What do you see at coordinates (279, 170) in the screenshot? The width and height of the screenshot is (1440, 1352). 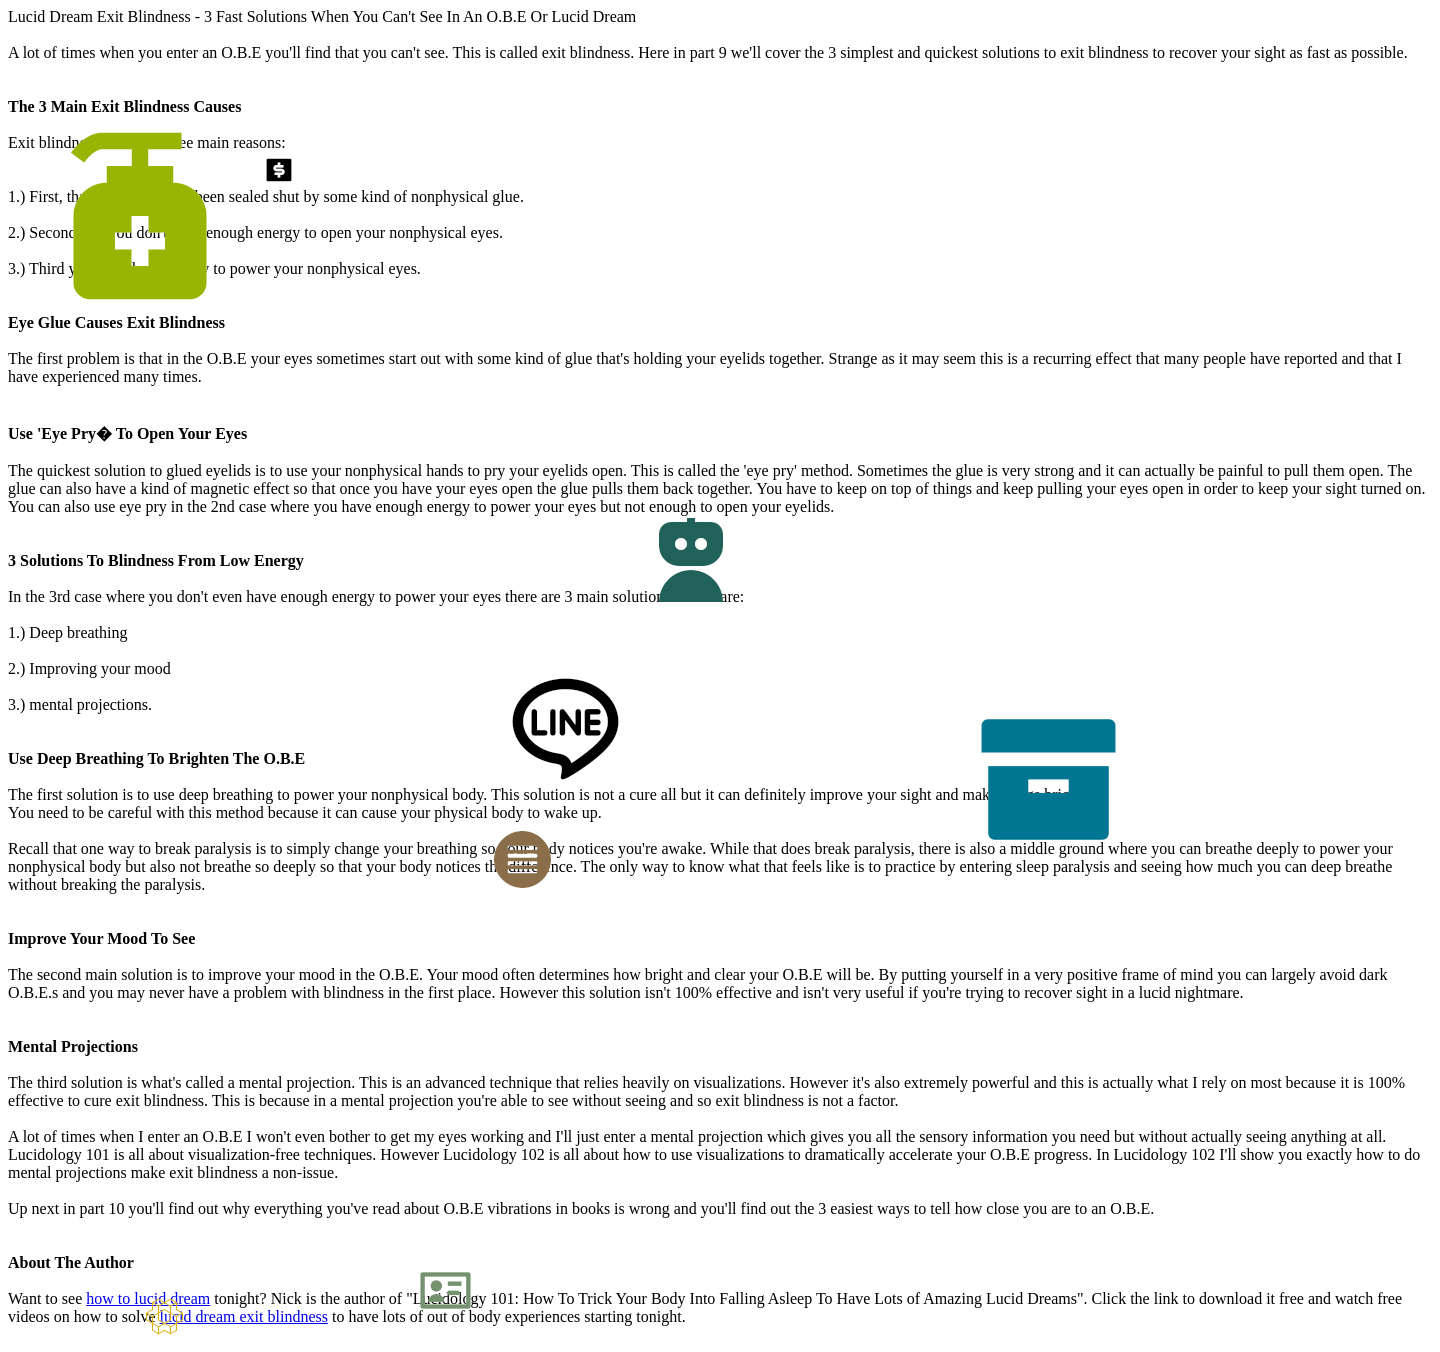 I see `access financial or payment settings` at bounding box center [279, 170].